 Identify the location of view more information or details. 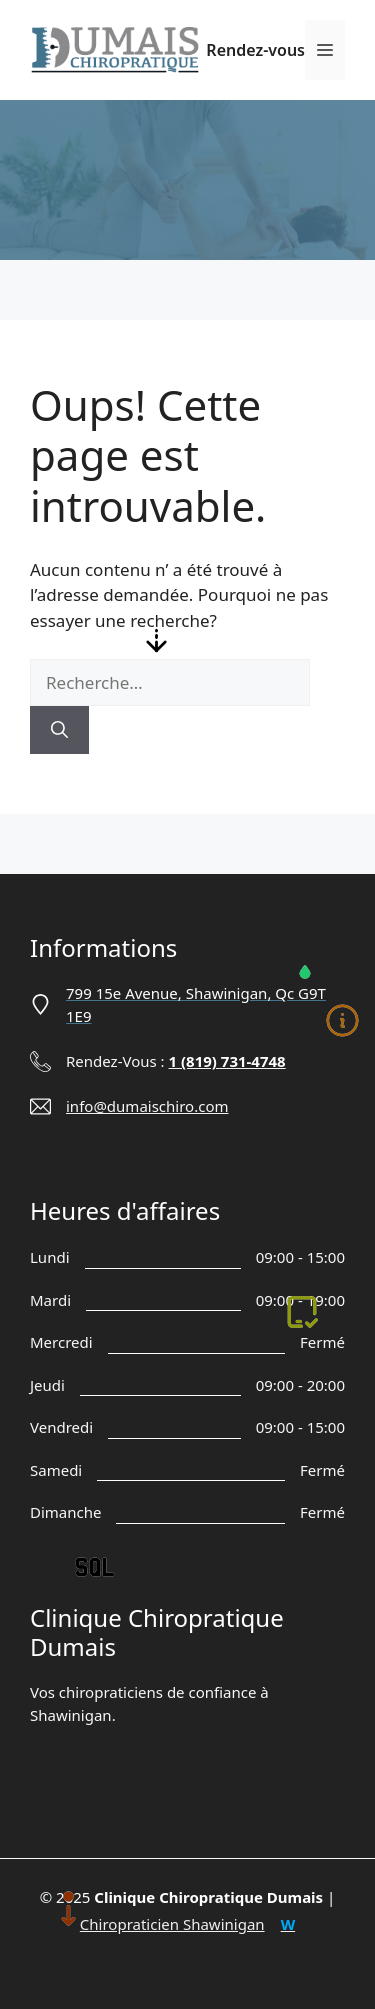
(342, 1020).